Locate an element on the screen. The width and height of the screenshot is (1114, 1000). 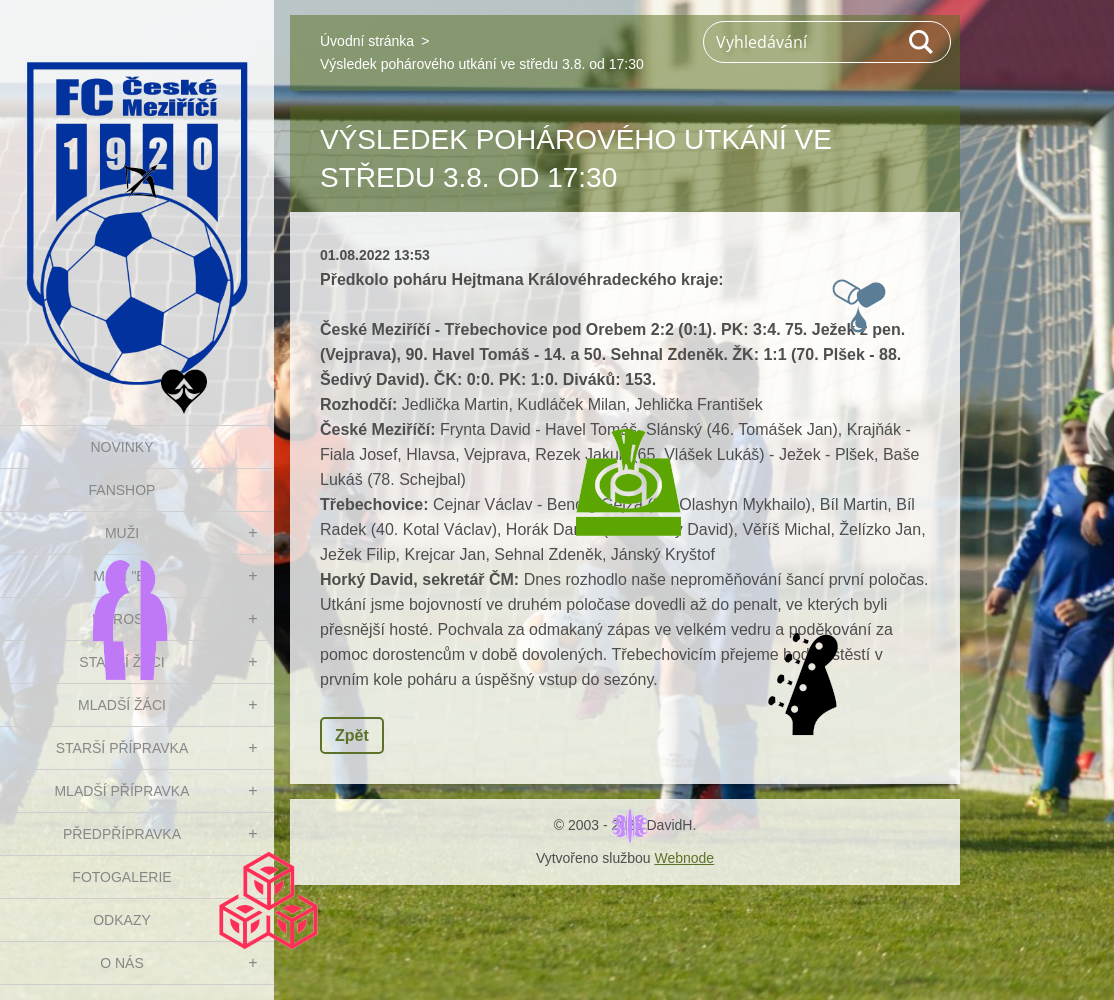
abstract game element or power-up indicator is located at coordinates (630, 826).